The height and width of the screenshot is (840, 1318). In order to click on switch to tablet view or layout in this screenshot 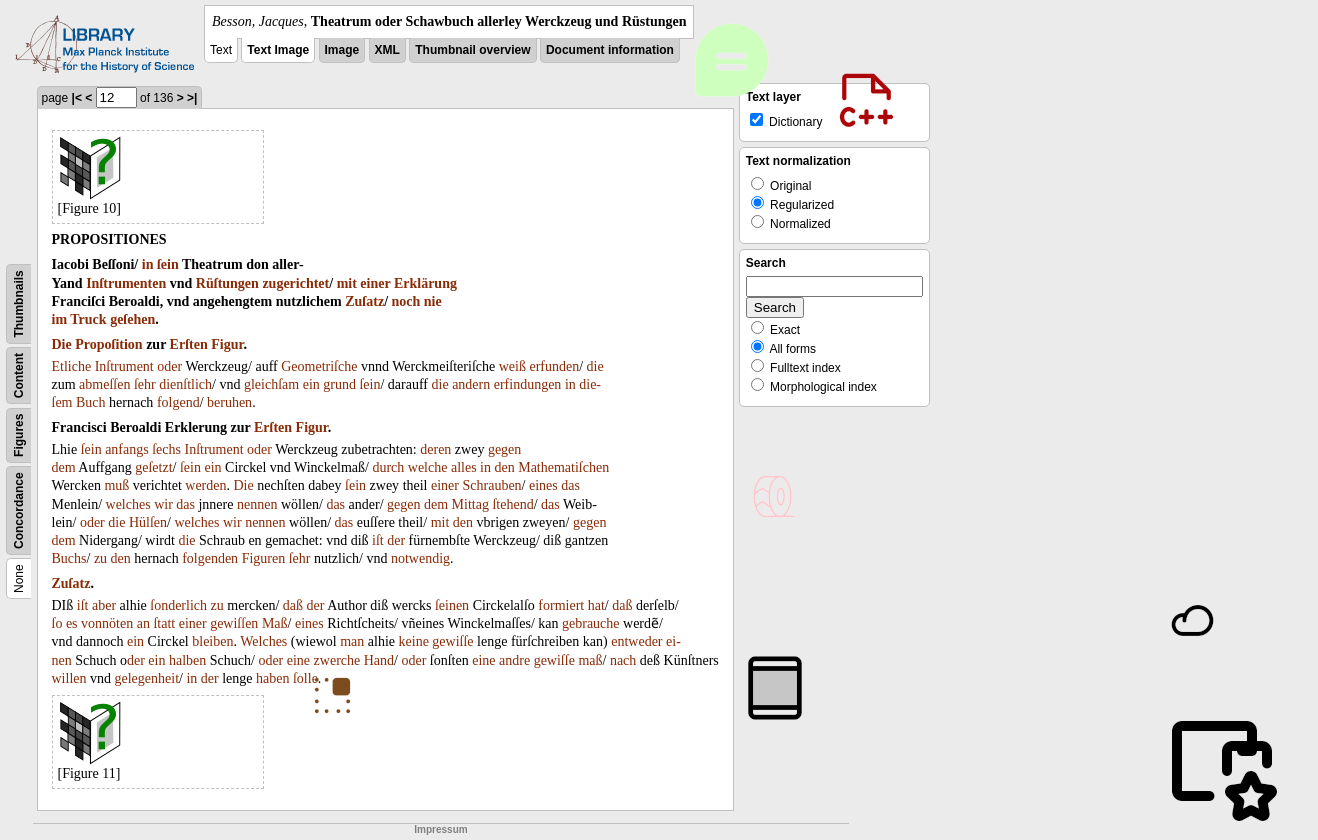, I will do `click(775, 688)`.